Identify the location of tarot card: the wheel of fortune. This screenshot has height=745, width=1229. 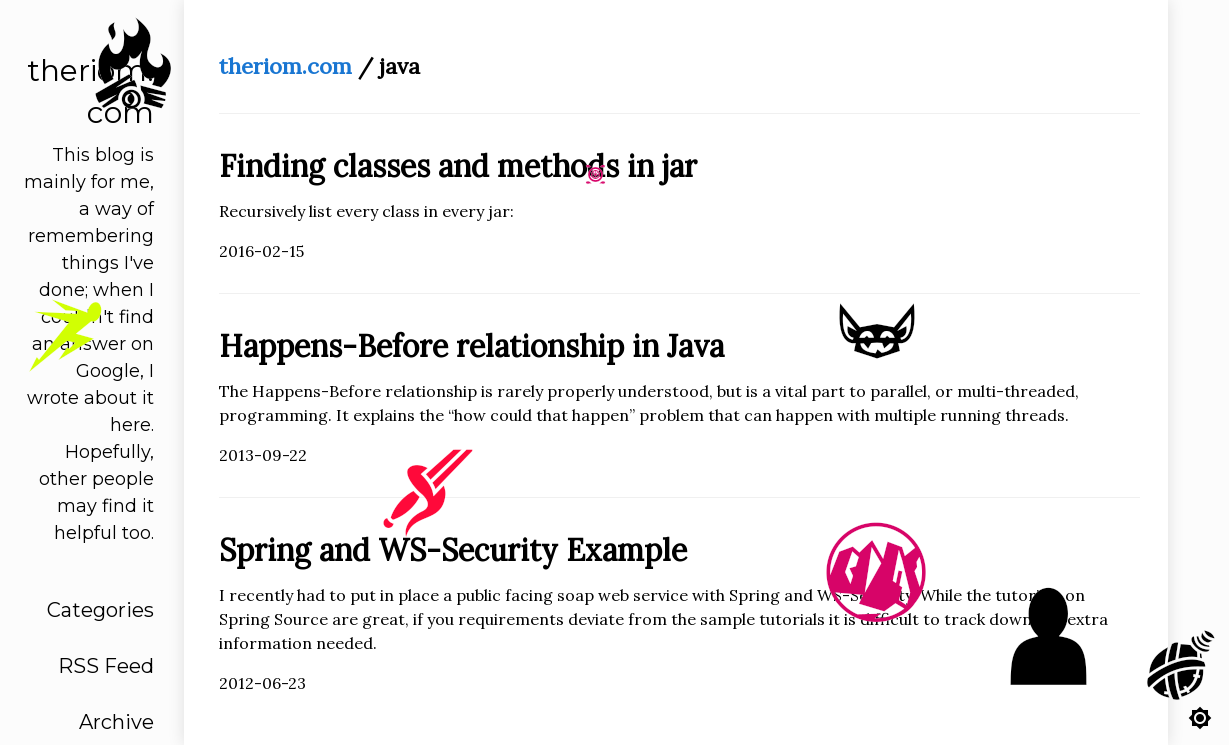
(595, 174).